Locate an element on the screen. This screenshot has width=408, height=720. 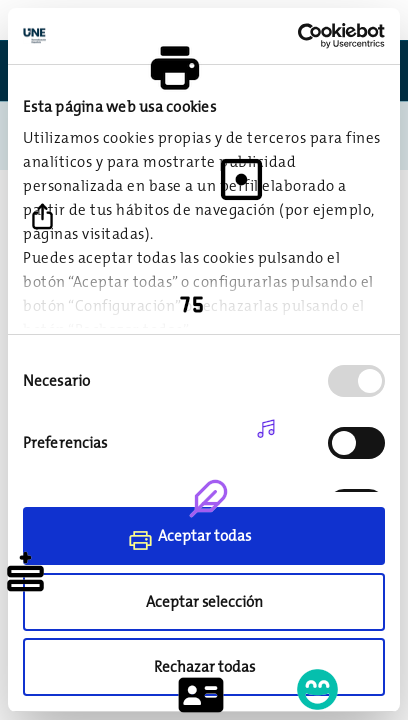
indicates a file has been modified in a diff view is located at coordinates (241, 179).